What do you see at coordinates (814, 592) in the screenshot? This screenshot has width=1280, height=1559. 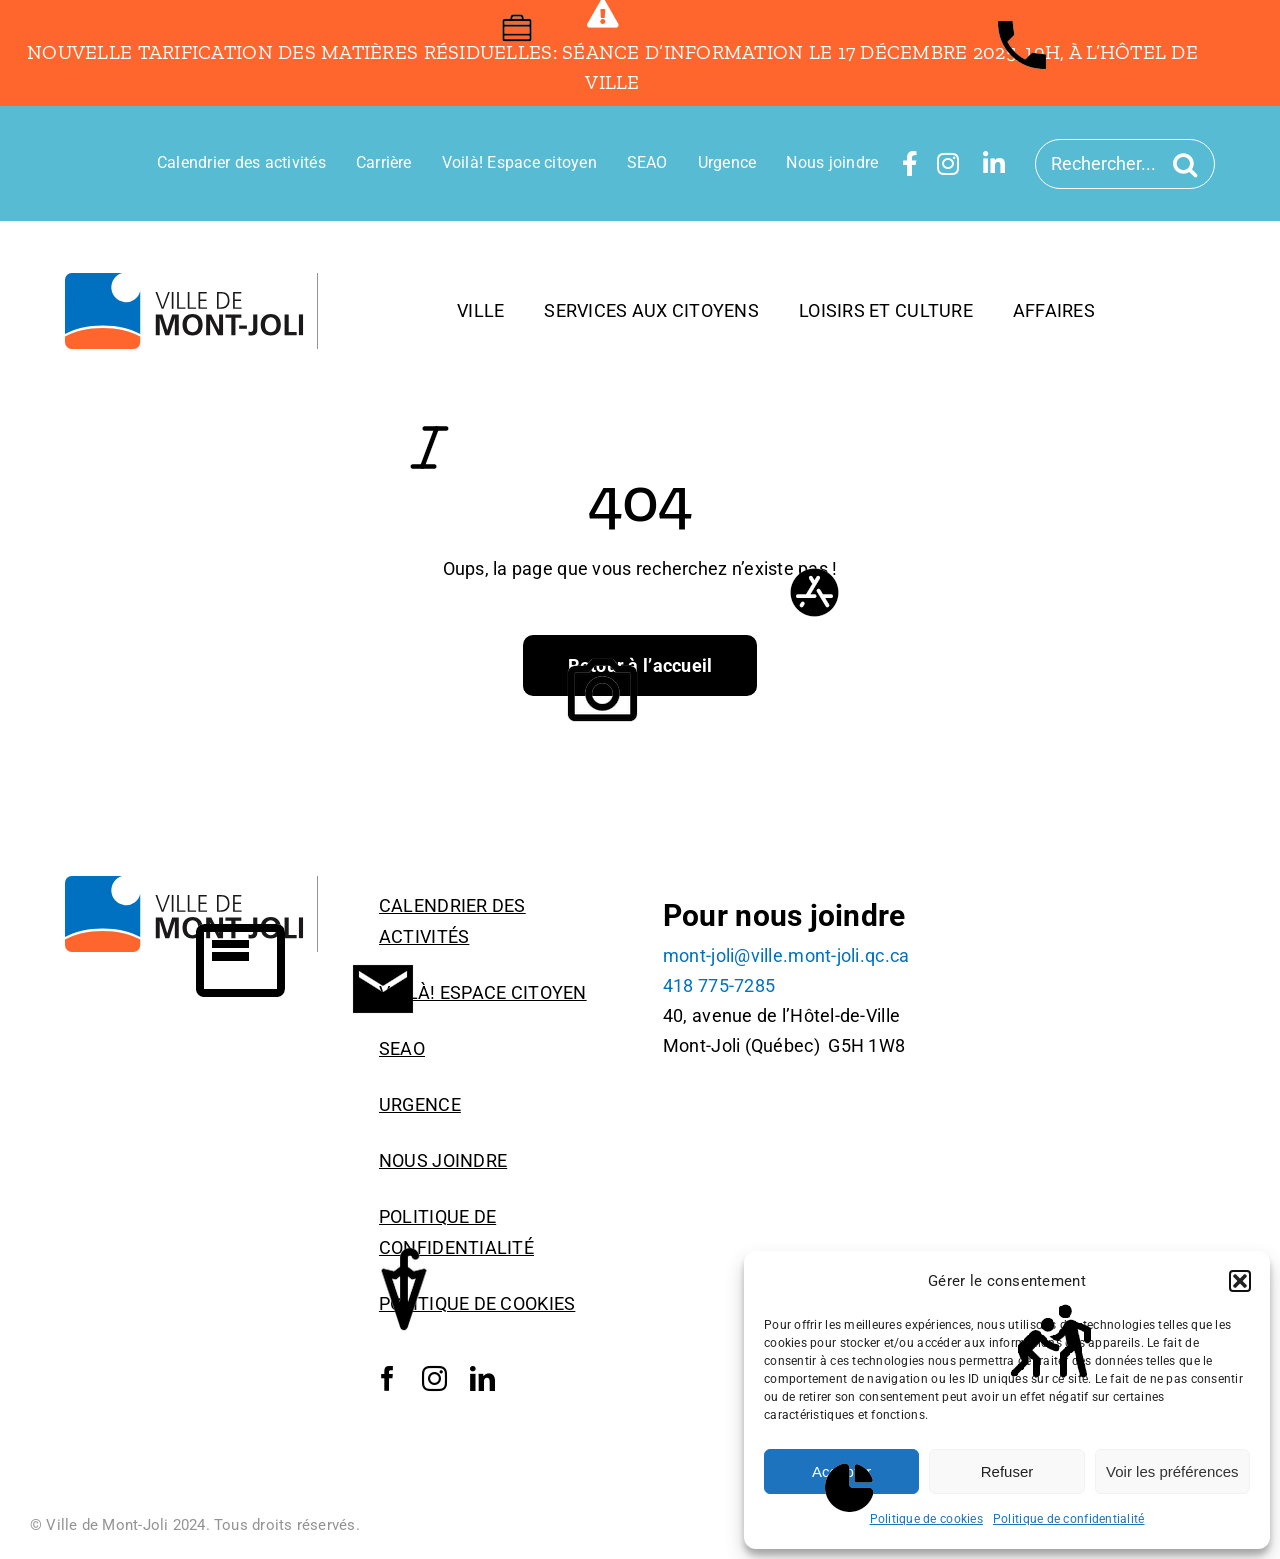 I see `open the app store` at bounding box center [814, 592].